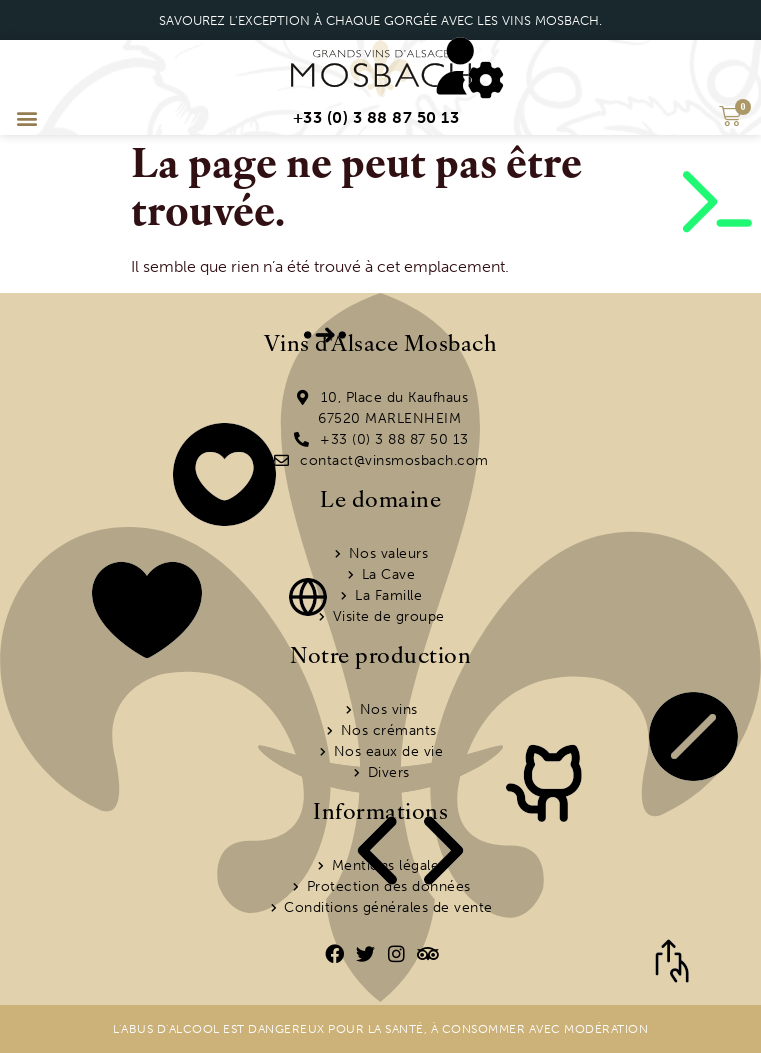  I want to click on view source code, so click(410, 850).